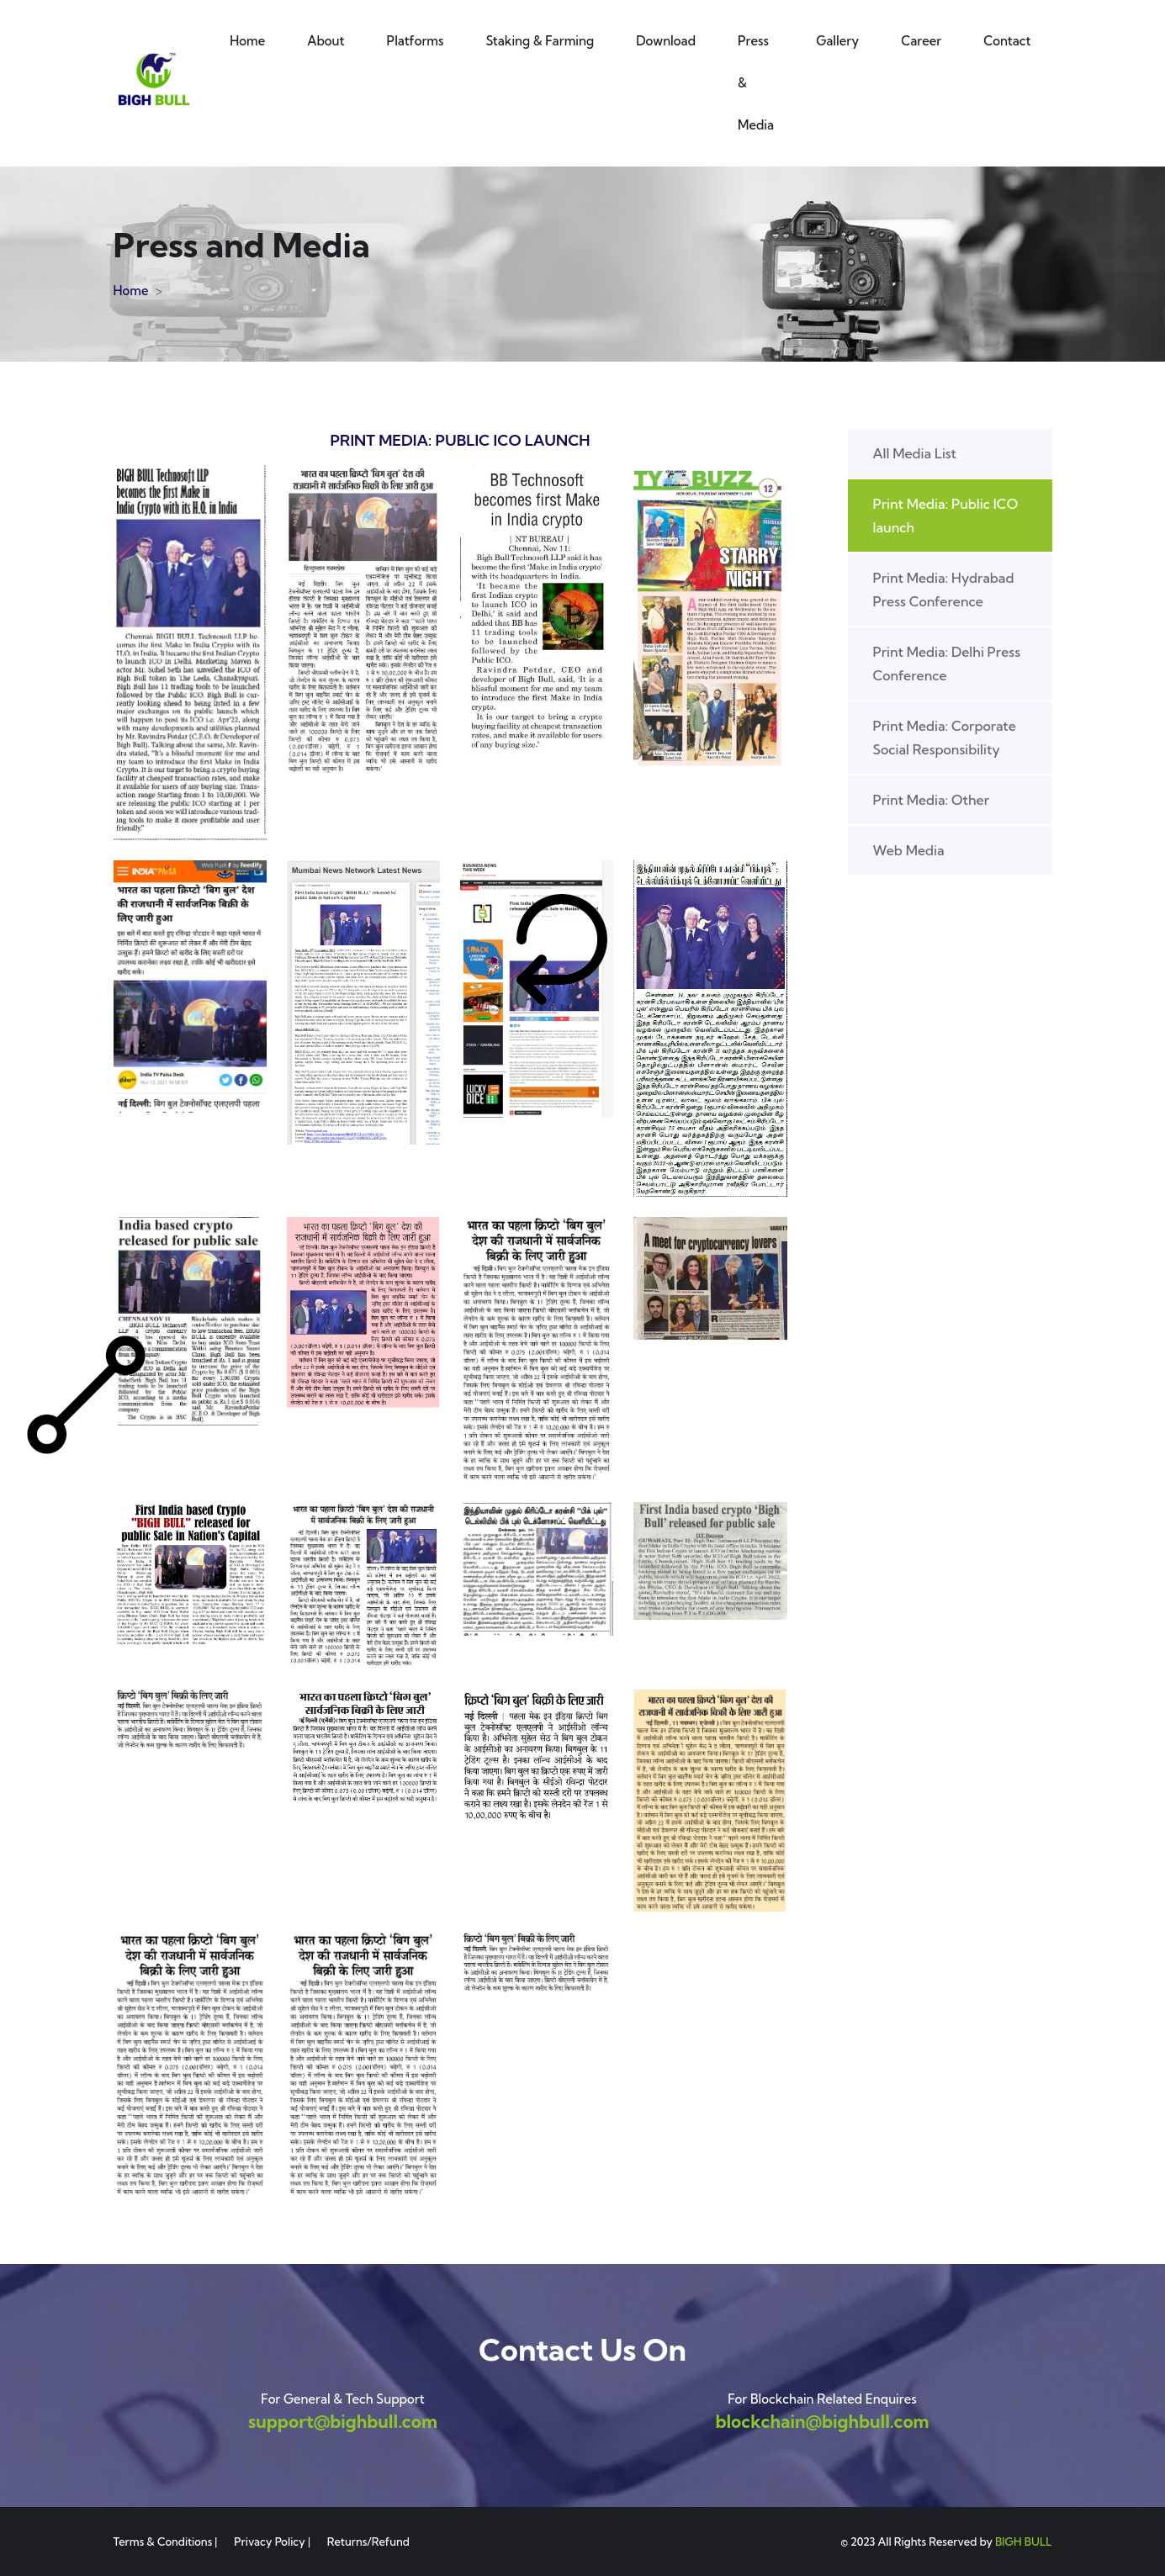 Image resolution: width=1165 pixels, height=2576 pixels. Describe the element at coordinates (562, 949) in the screenshot. I see `repeat or iterate through a process` at that location.